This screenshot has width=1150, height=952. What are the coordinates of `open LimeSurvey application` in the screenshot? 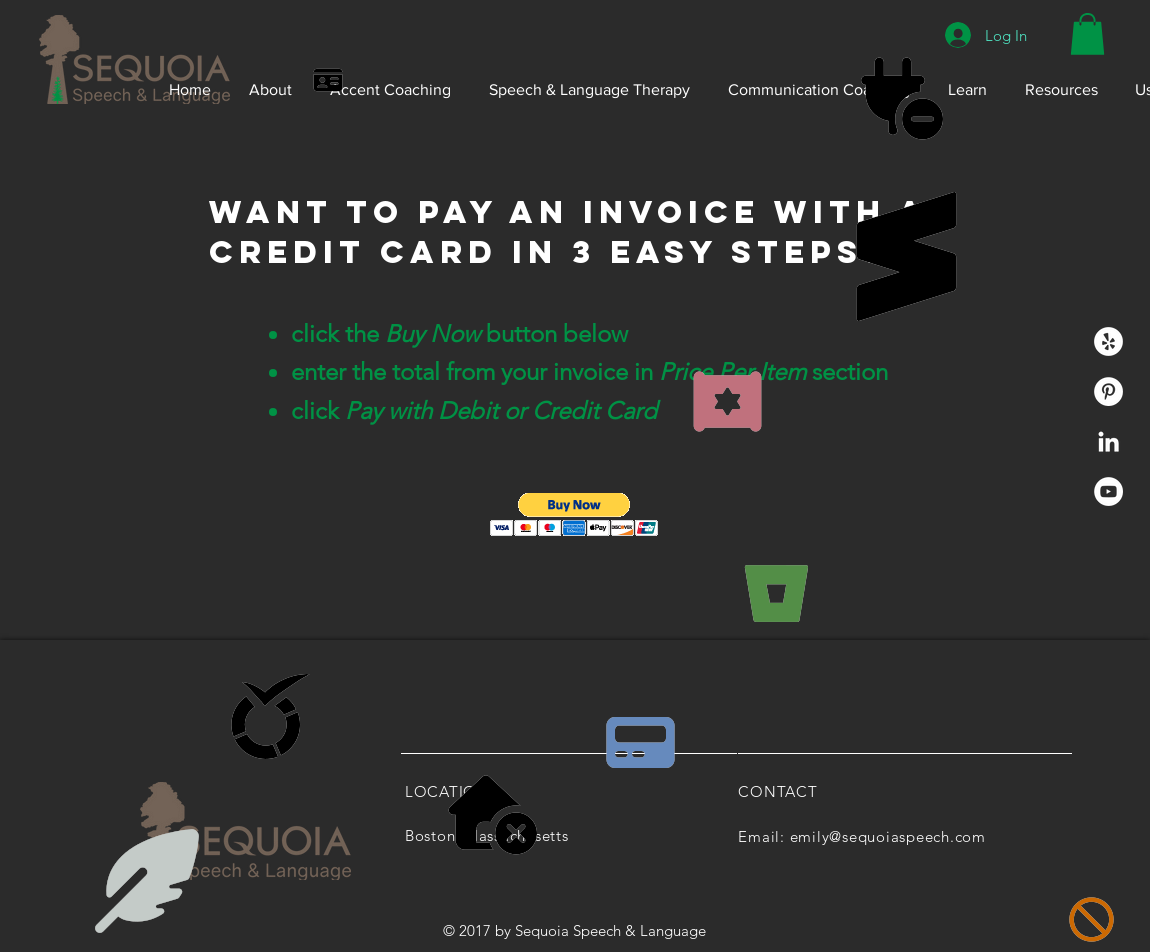 It's located at (270, 716).